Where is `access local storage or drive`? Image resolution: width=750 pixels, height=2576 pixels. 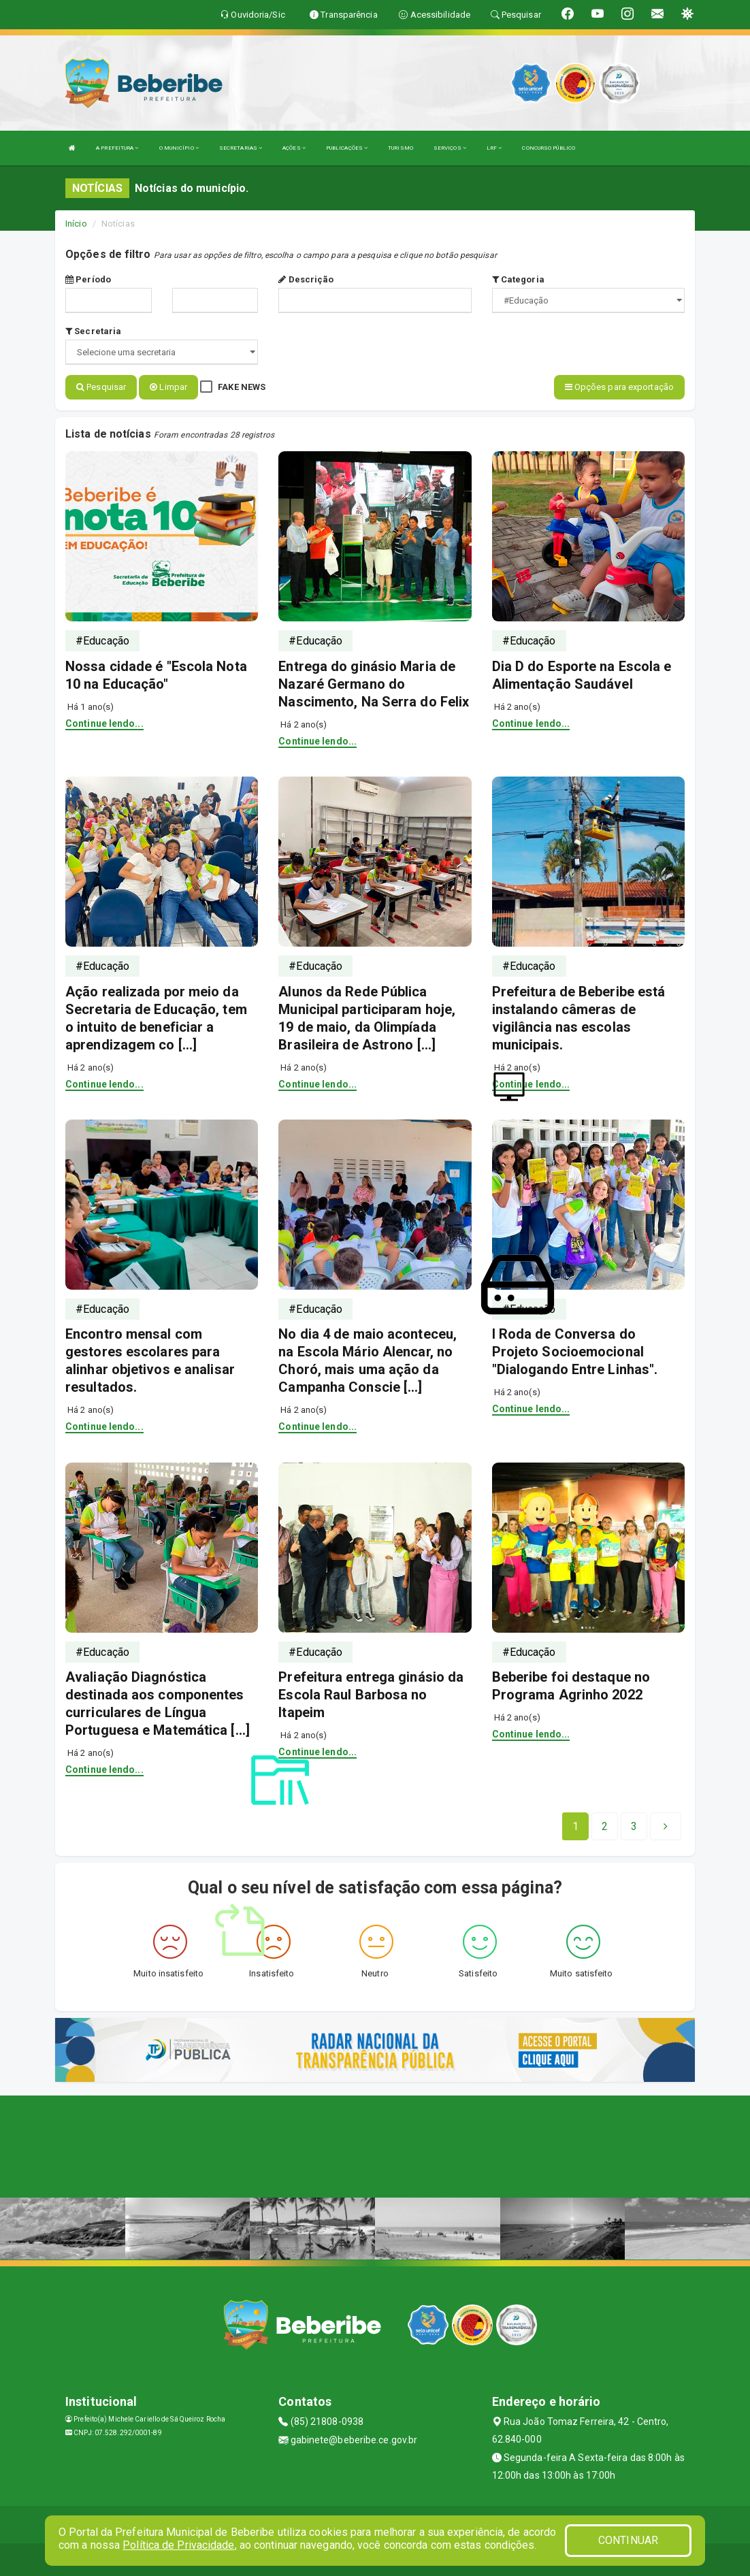
access local storage or drive is located at coordinates (517, 1284).